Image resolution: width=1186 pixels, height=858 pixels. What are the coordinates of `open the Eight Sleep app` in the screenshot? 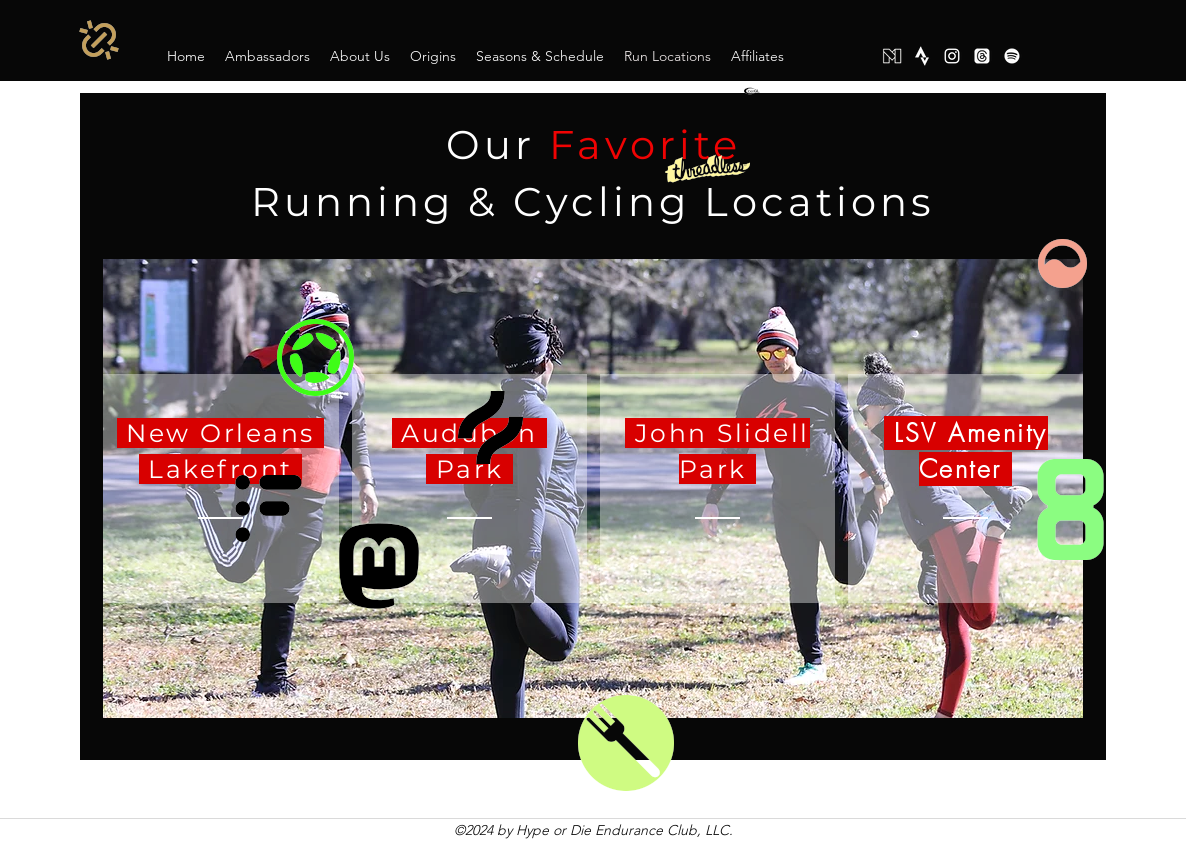 It's located at (1070, 509).